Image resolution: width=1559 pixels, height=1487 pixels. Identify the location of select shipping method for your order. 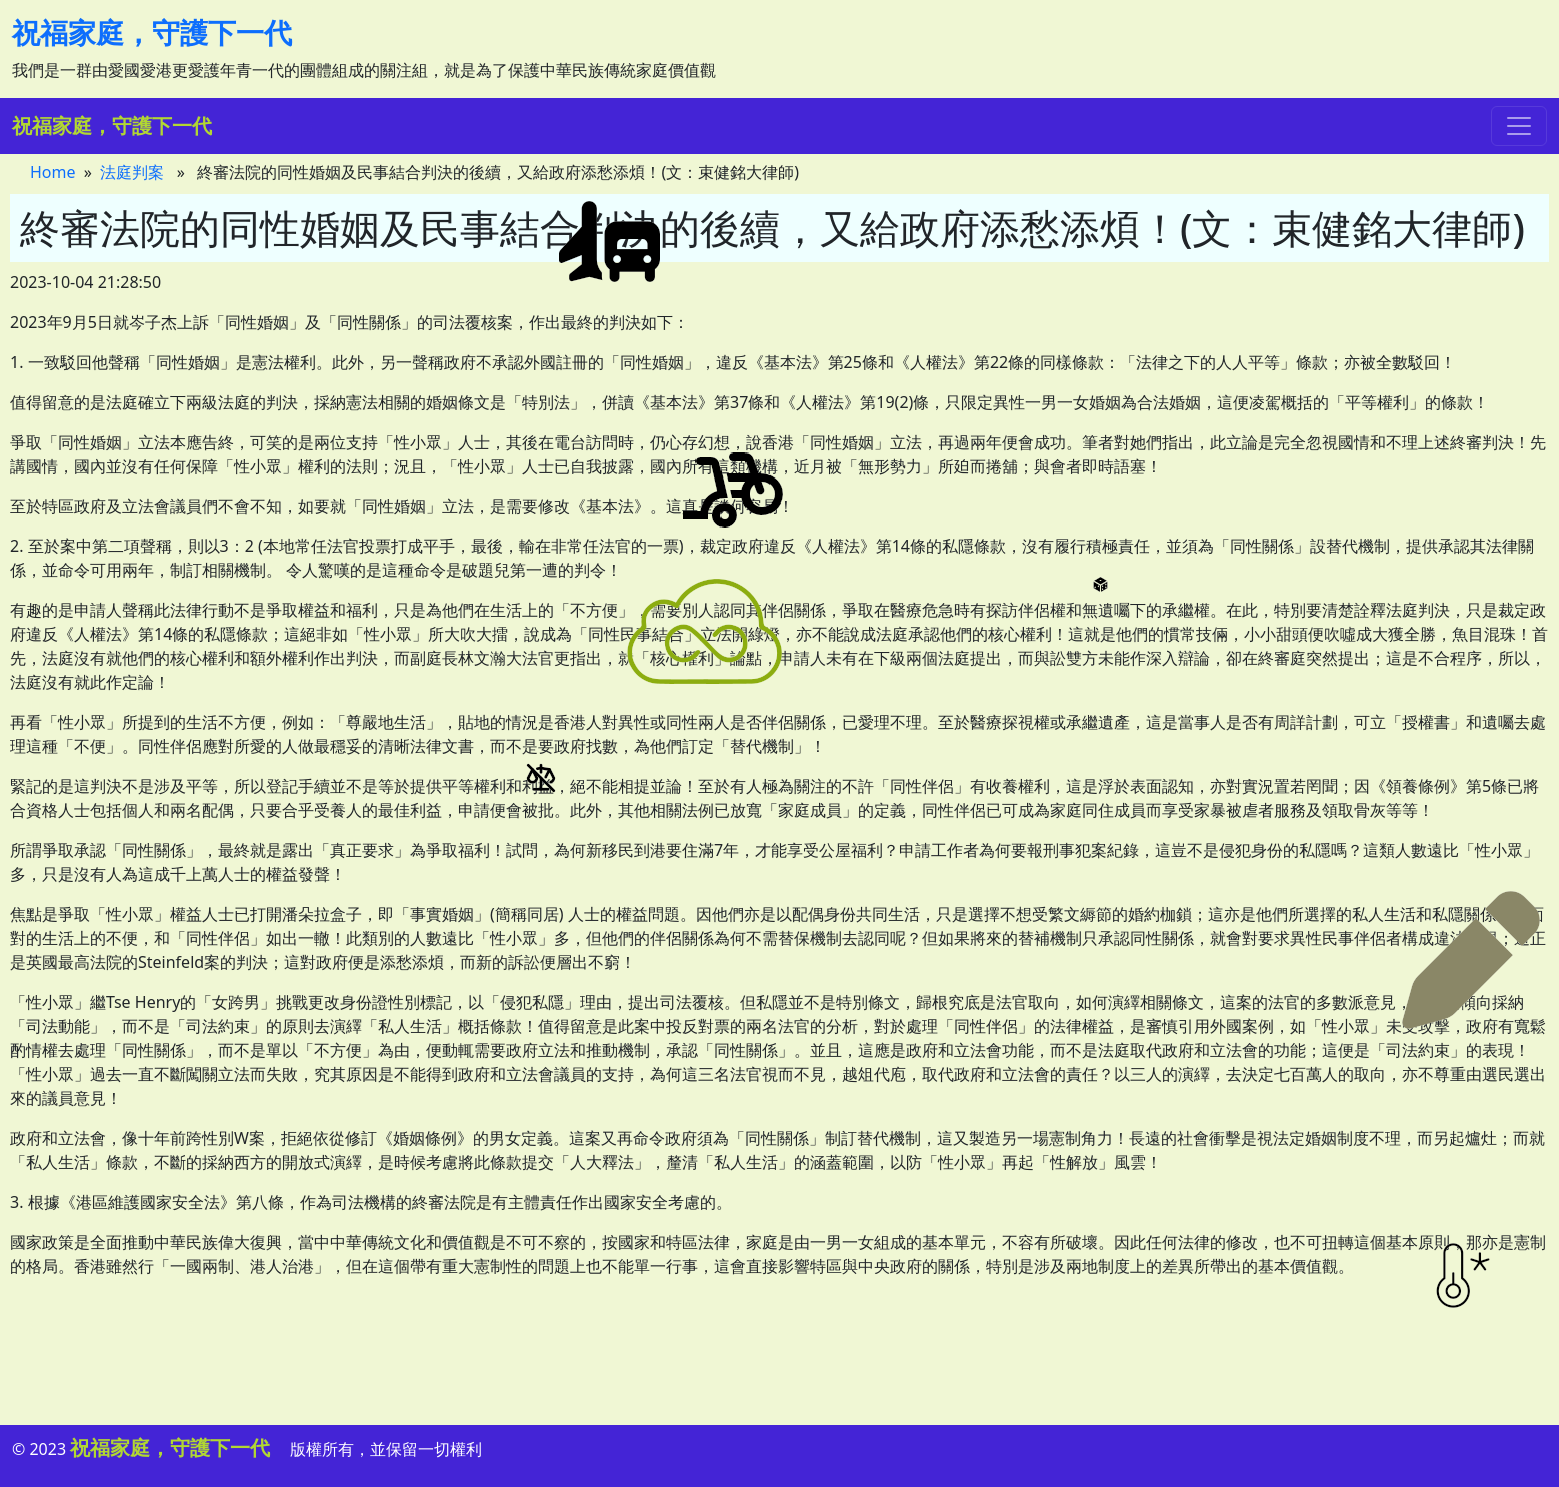
(609, 241).